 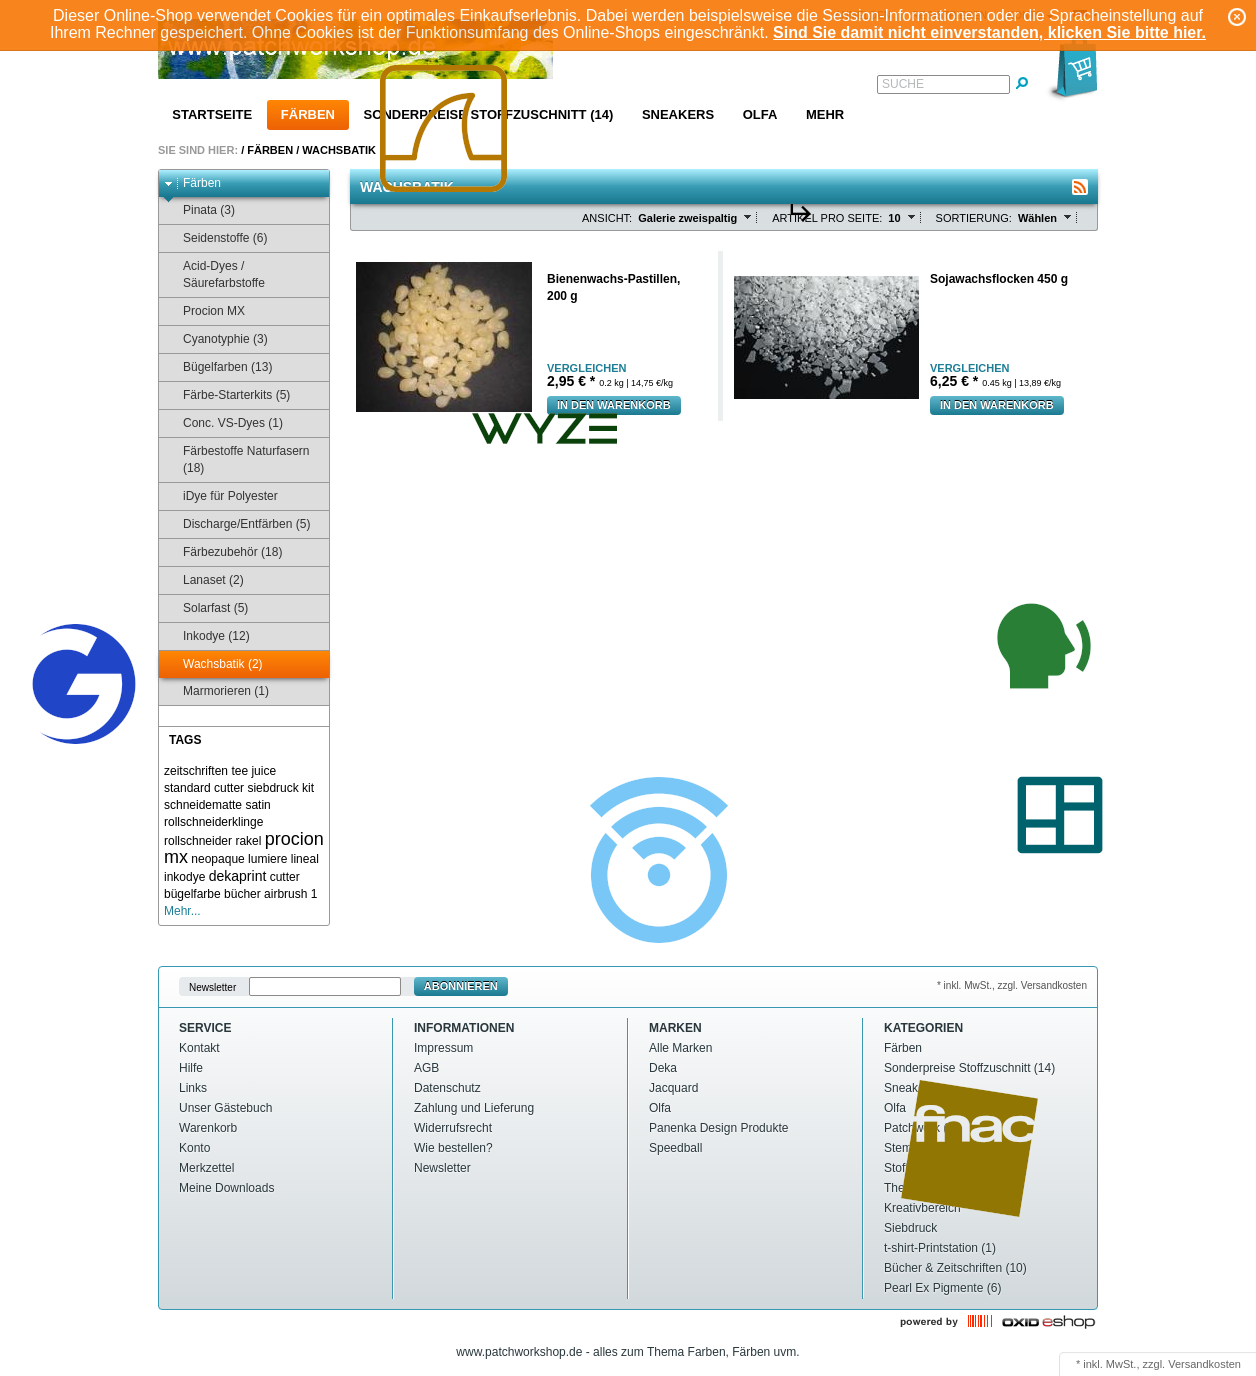 I want to click on reply to a message or comment, so click(x=799, y=212).